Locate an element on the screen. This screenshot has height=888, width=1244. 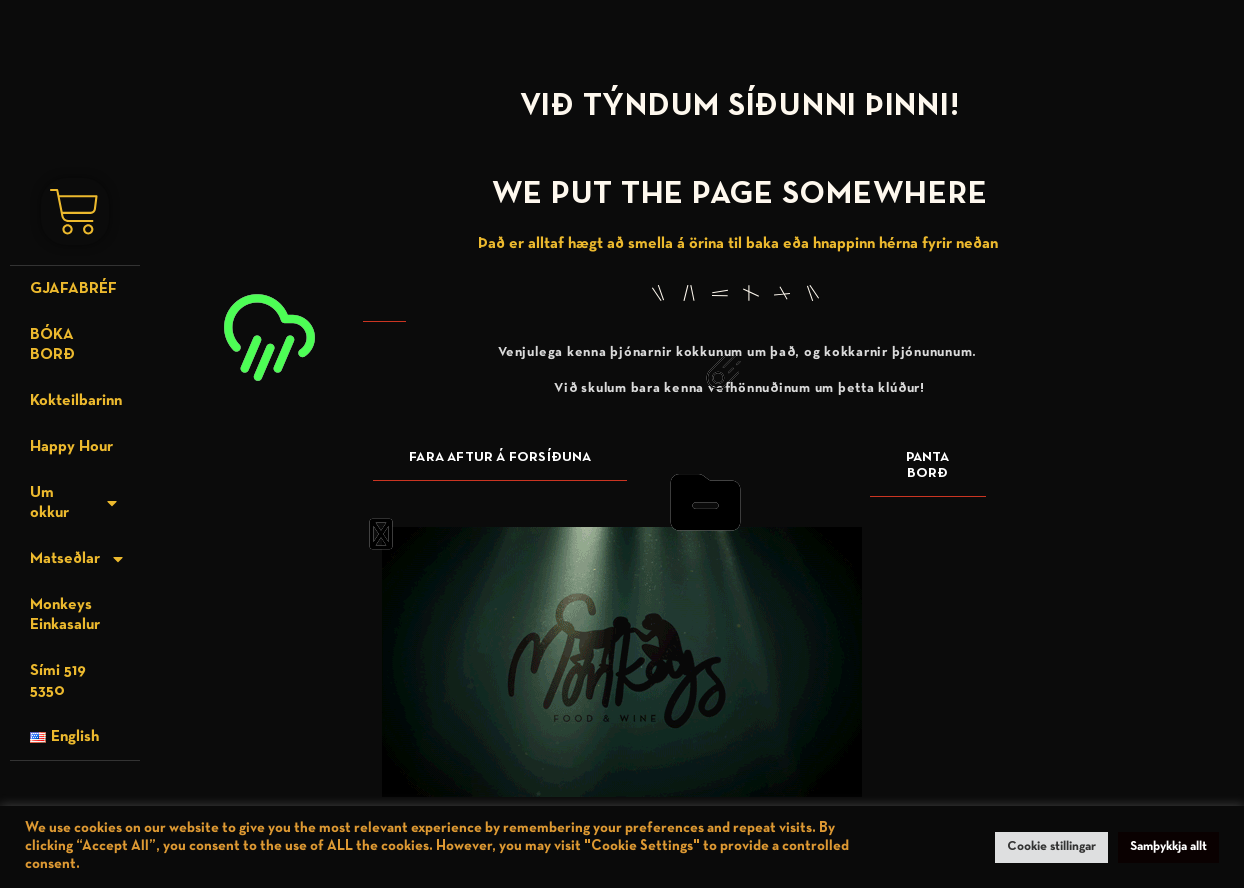
remove a folder is located at coordinates (705, 504).